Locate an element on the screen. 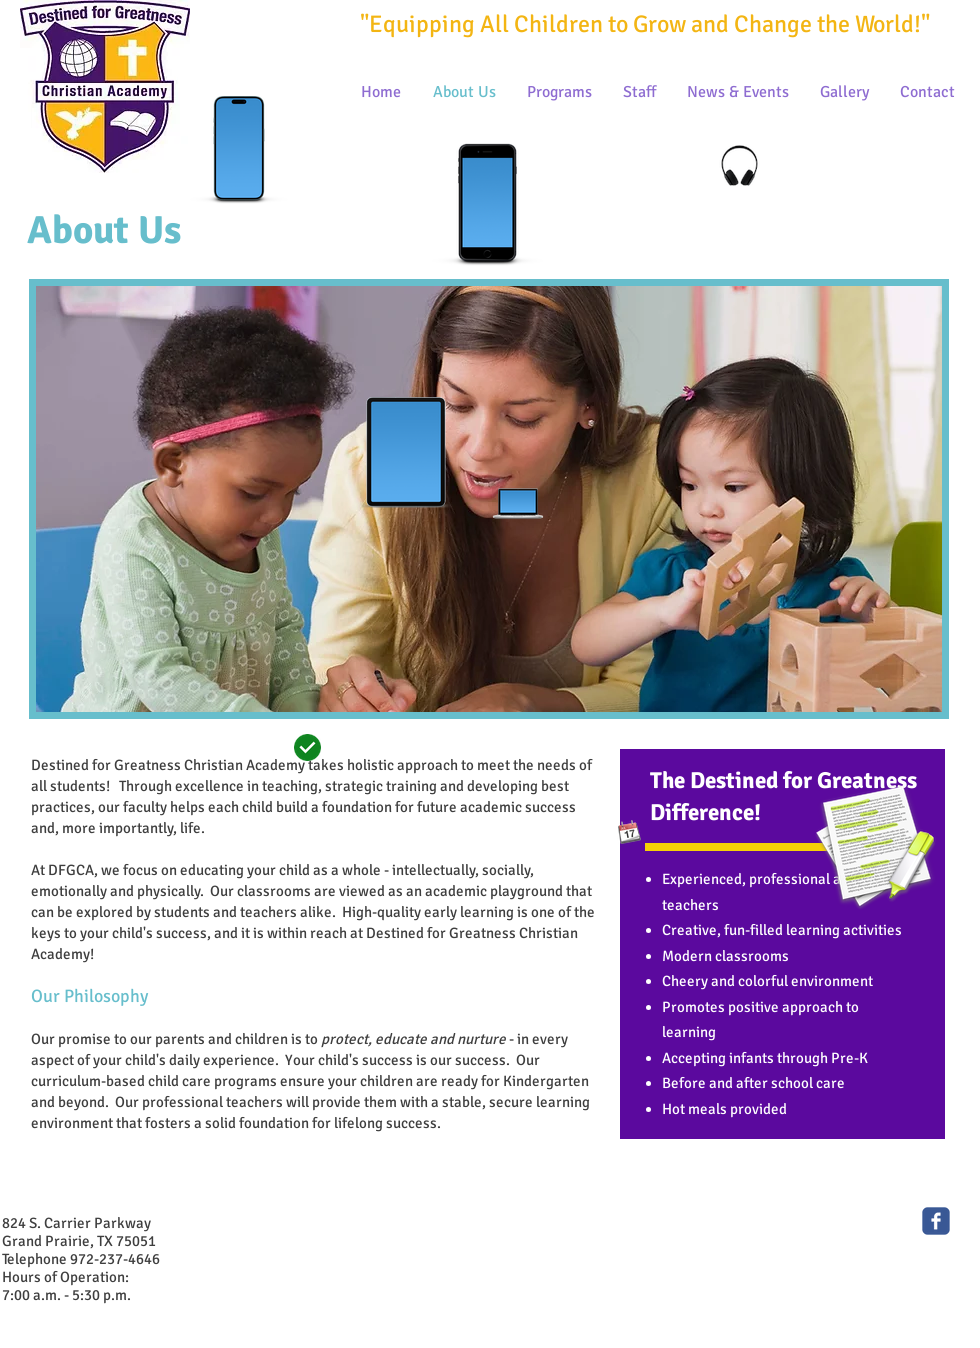 The width and height of the screenshot is (980, 1348). summarize or highlight key points in a document is located at coordinates (878, 846).